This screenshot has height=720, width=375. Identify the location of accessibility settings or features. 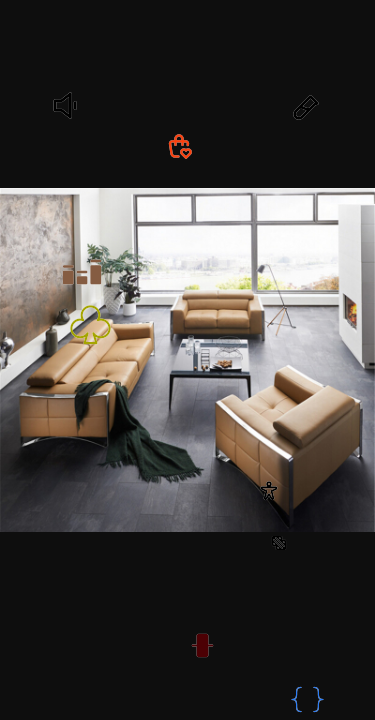
(269, 491).